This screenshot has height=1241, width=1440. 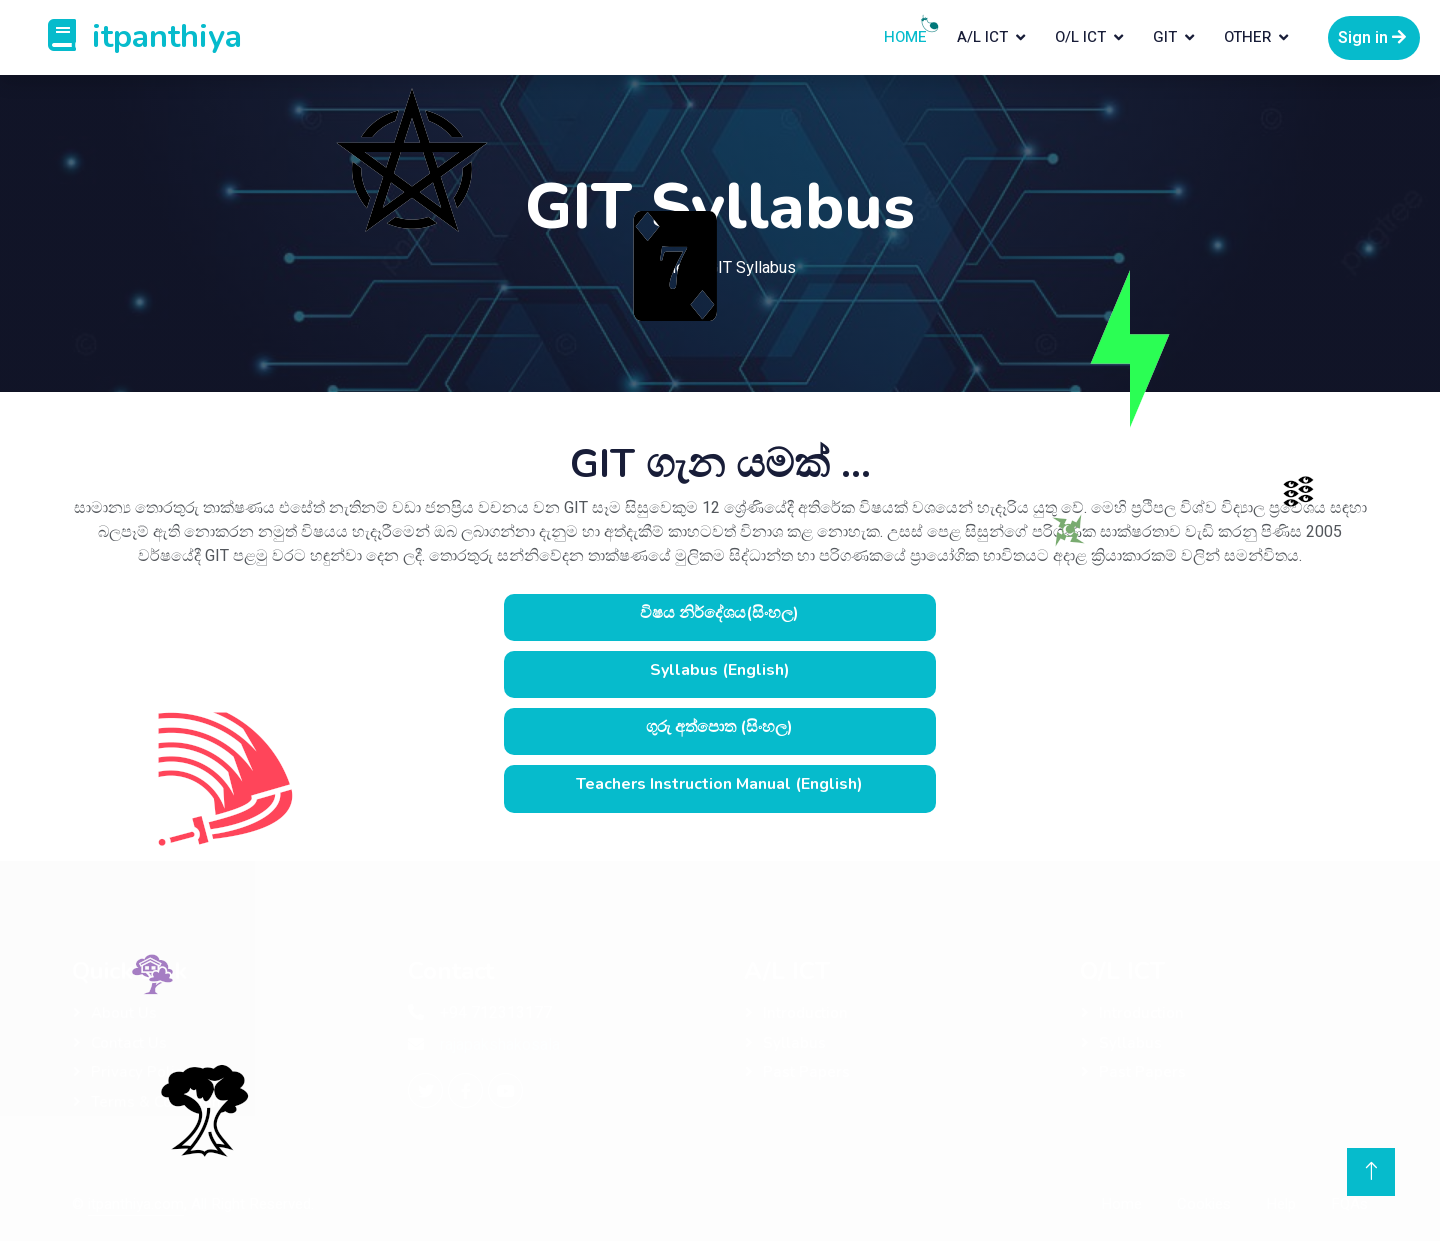 What do you see at coordinates (412, 160) in the screenshot?
I see `select pentacle symbol for game character or item` at bounding box center [412, 160].